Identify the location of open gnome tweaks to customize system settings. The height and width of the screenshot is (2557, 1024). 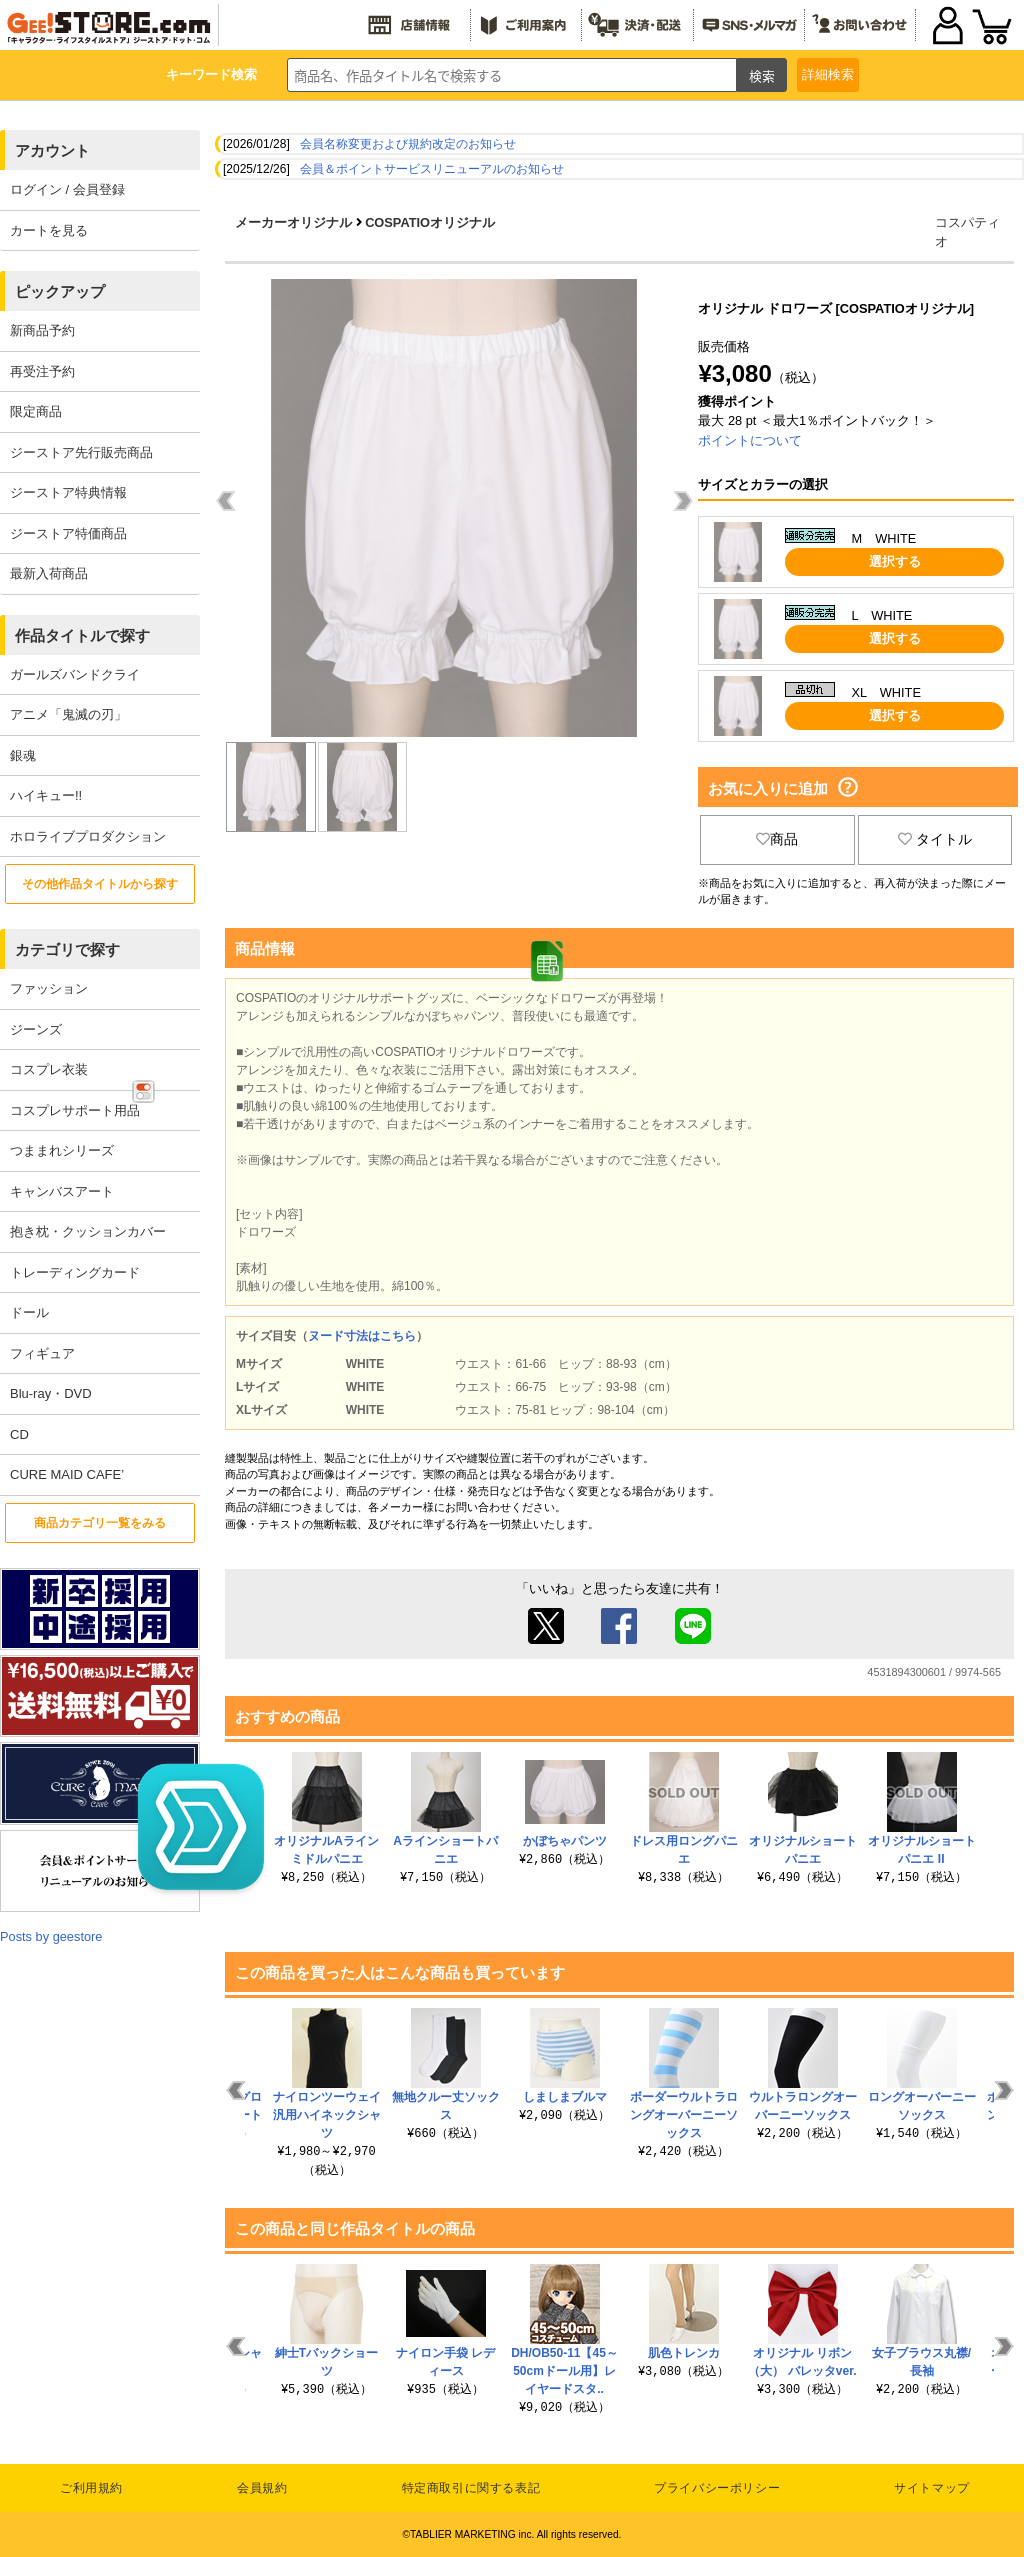
(143, 1091).